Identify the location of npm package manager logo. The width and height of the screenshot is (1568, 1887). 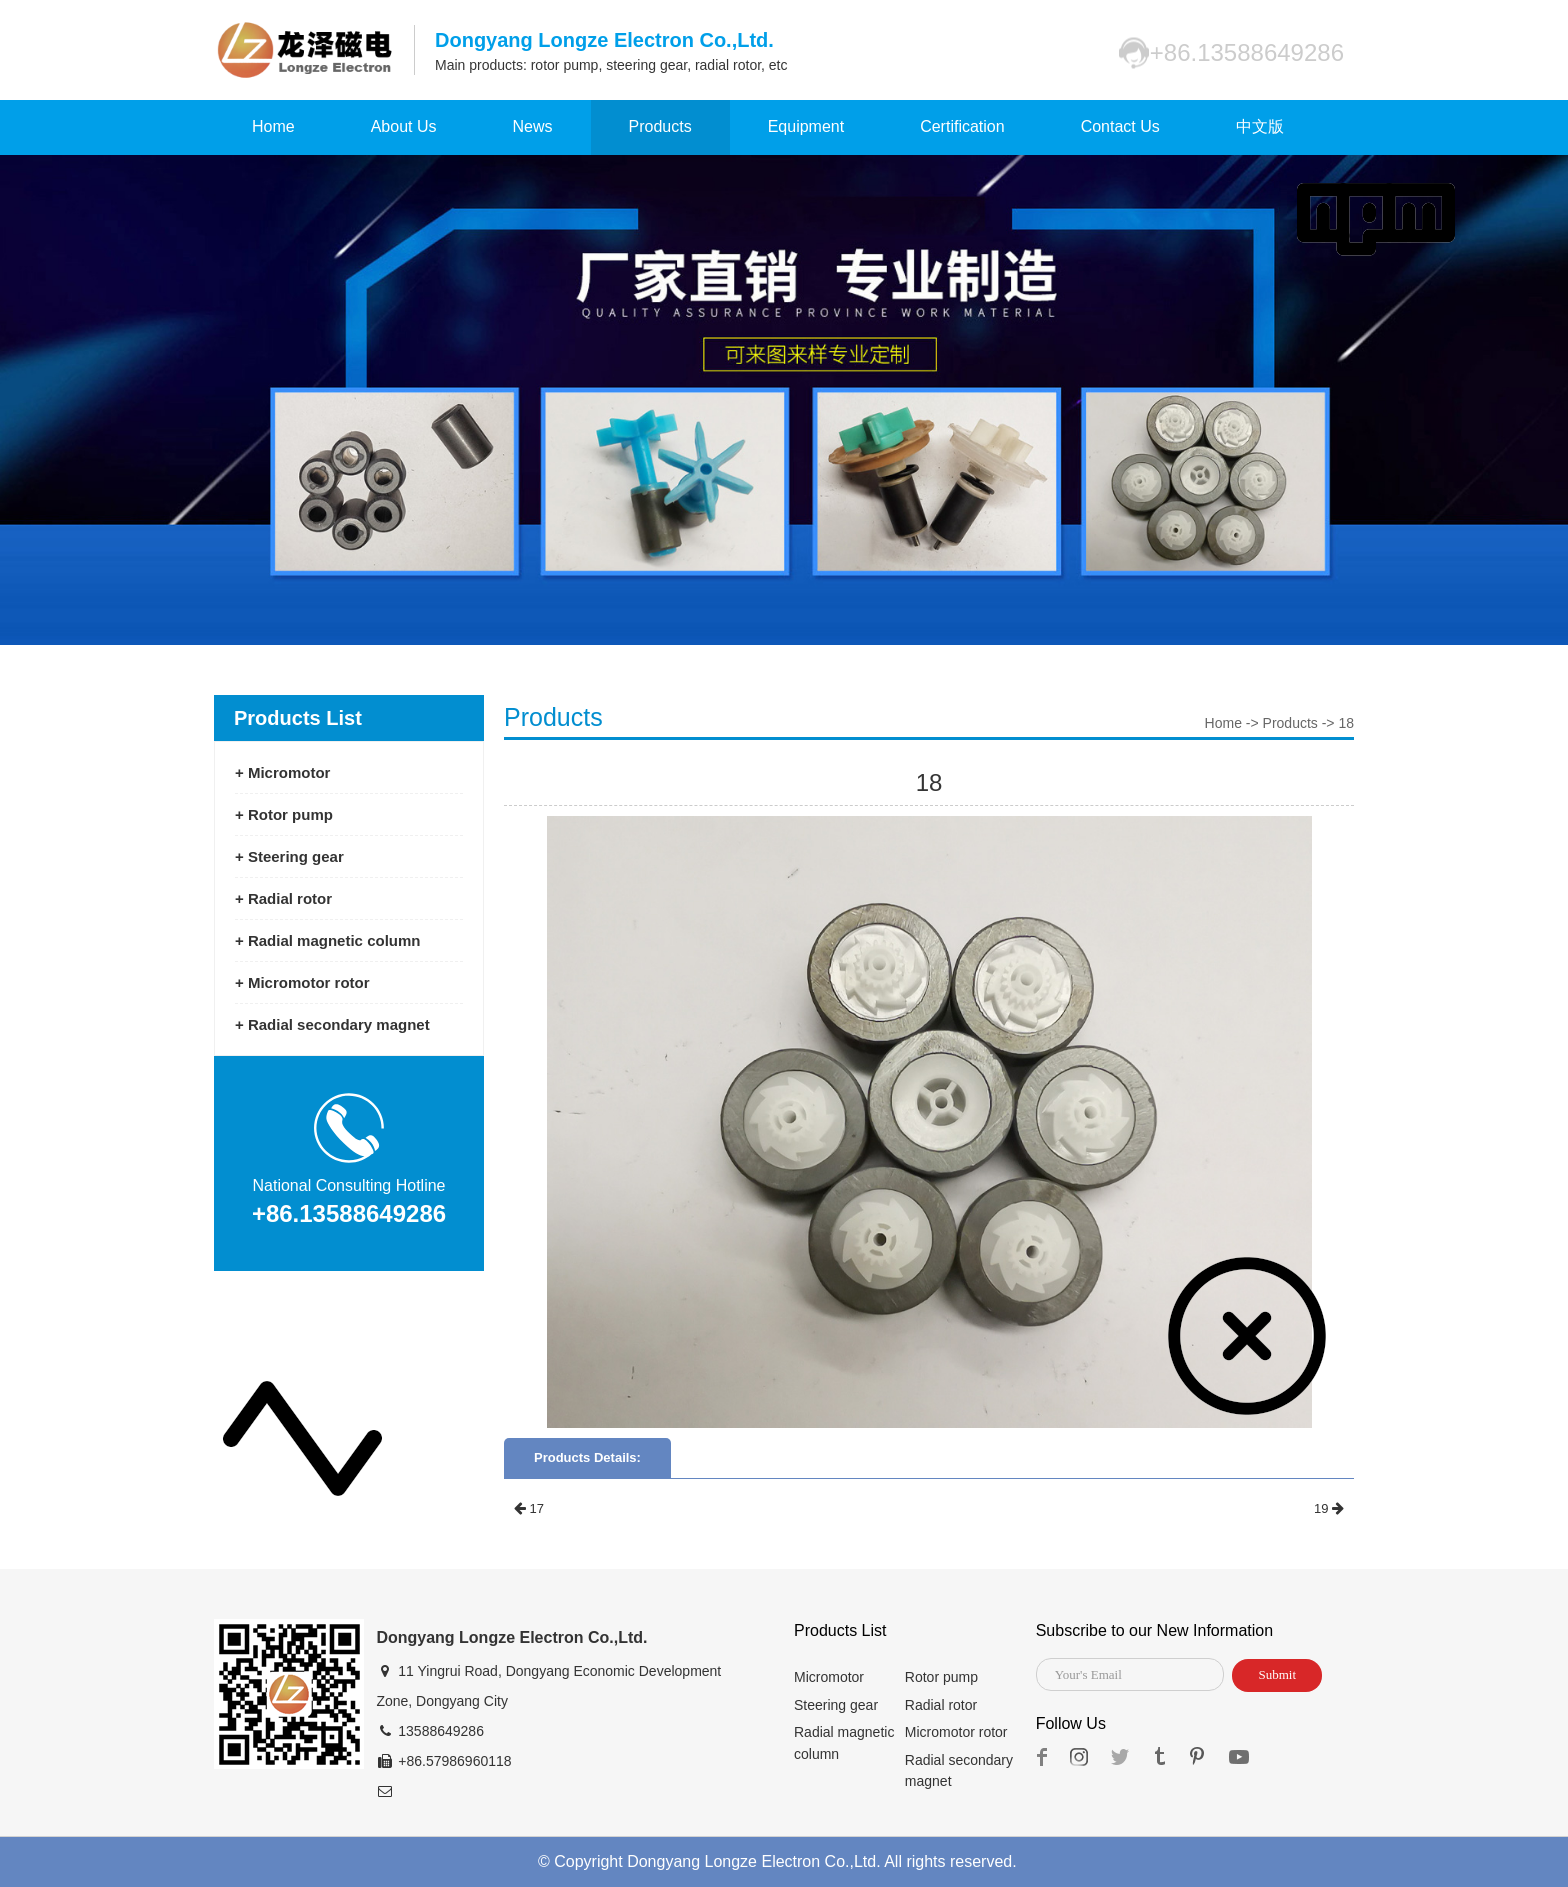
(1376, 216).